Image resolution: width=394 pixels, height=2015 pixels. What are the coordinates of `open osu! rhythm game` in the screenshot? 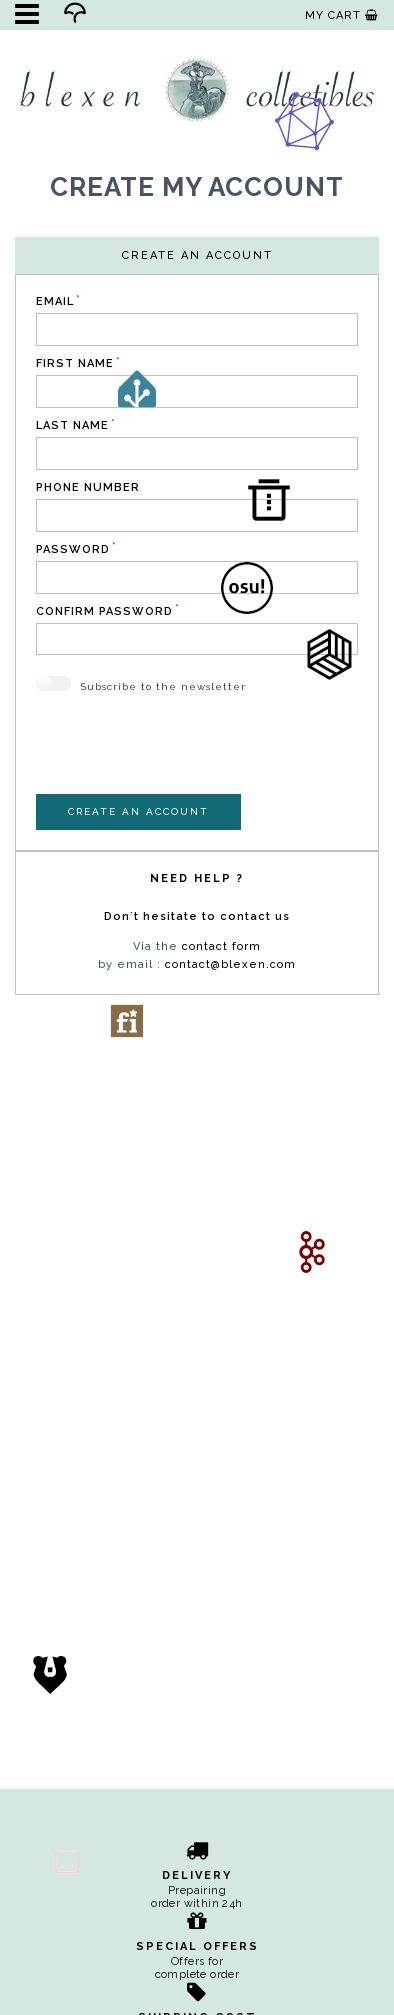 It's located at (247, 588).